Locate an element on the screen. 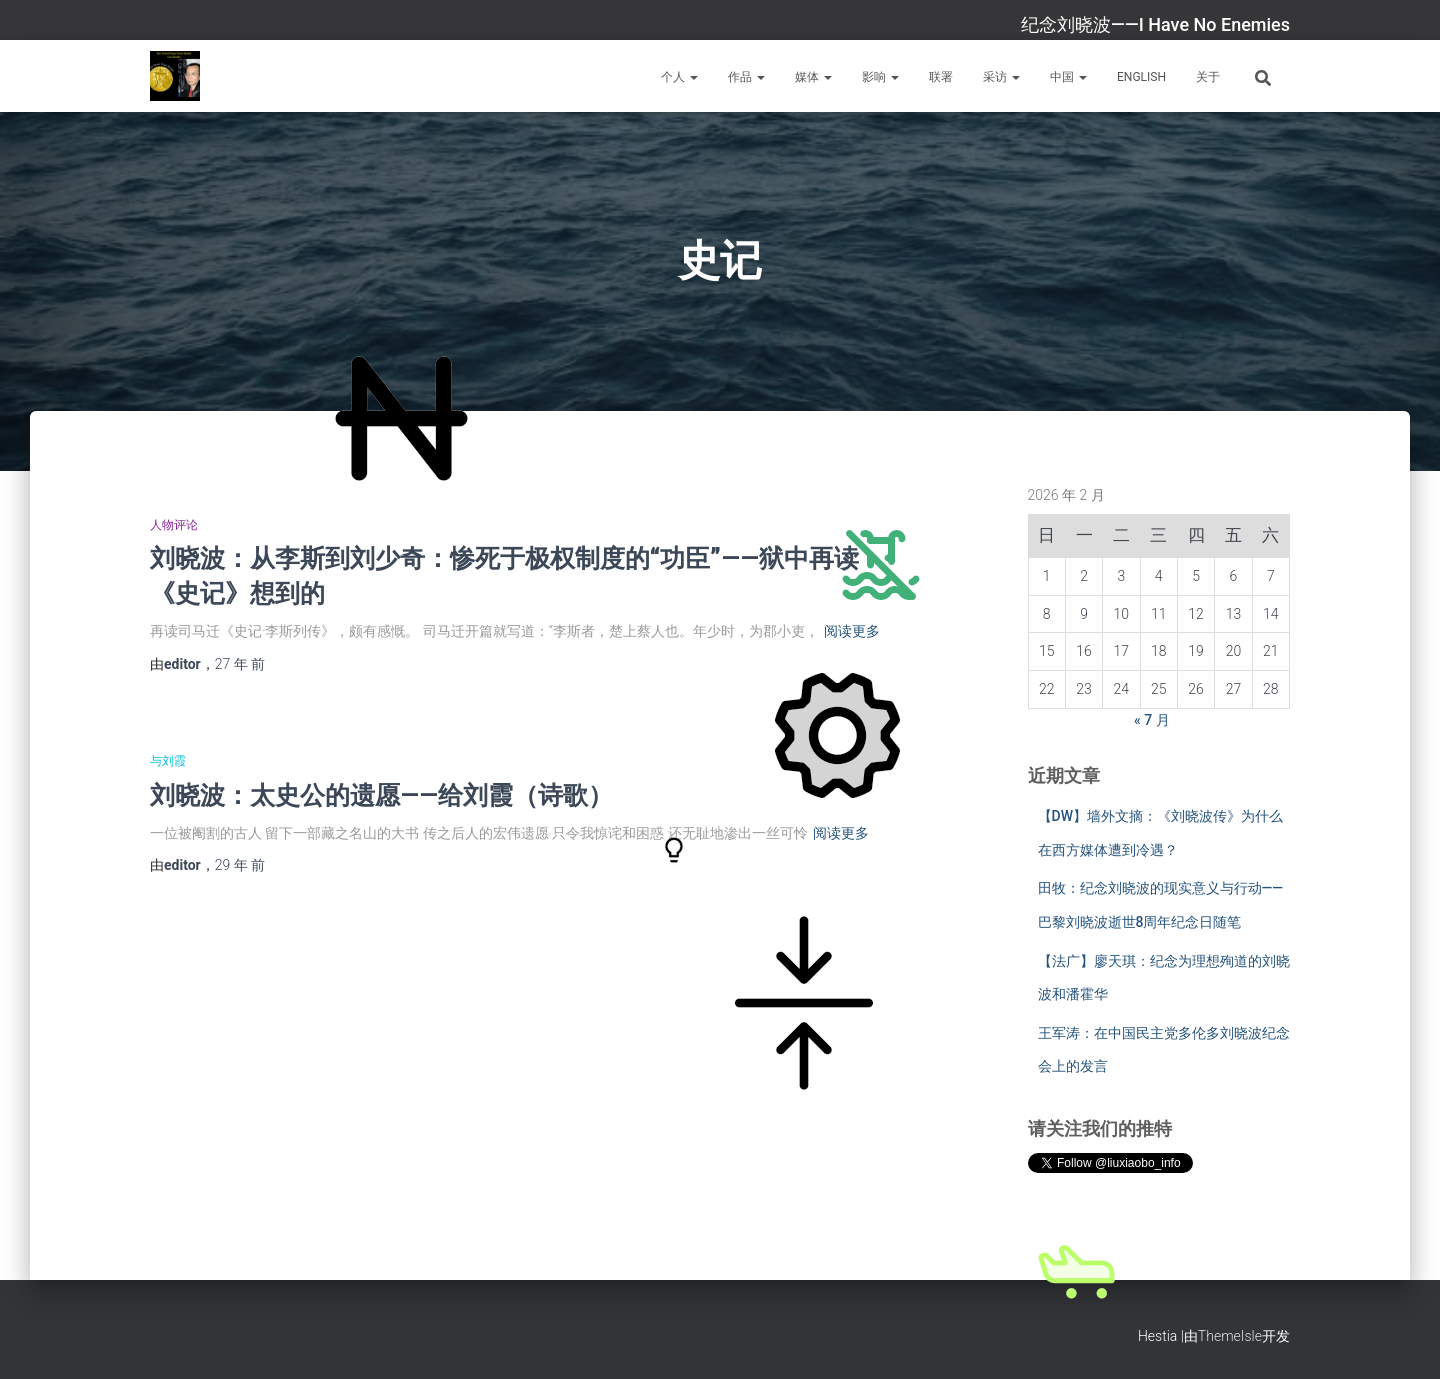 This screenshot has width=1440, height=1379. pool closed or unavailable is located at coordinates (881, 565).